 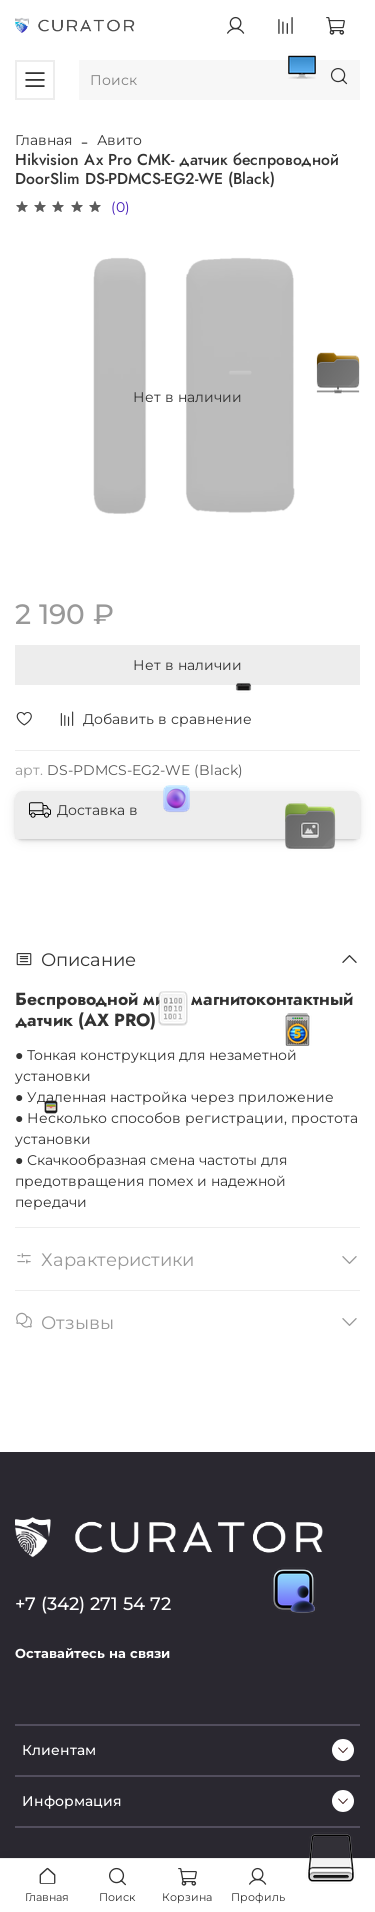 What do you see at coordinates (243, 684) in the screenshot?
I see `apple tv device icon` at bounding box center [243, 684].